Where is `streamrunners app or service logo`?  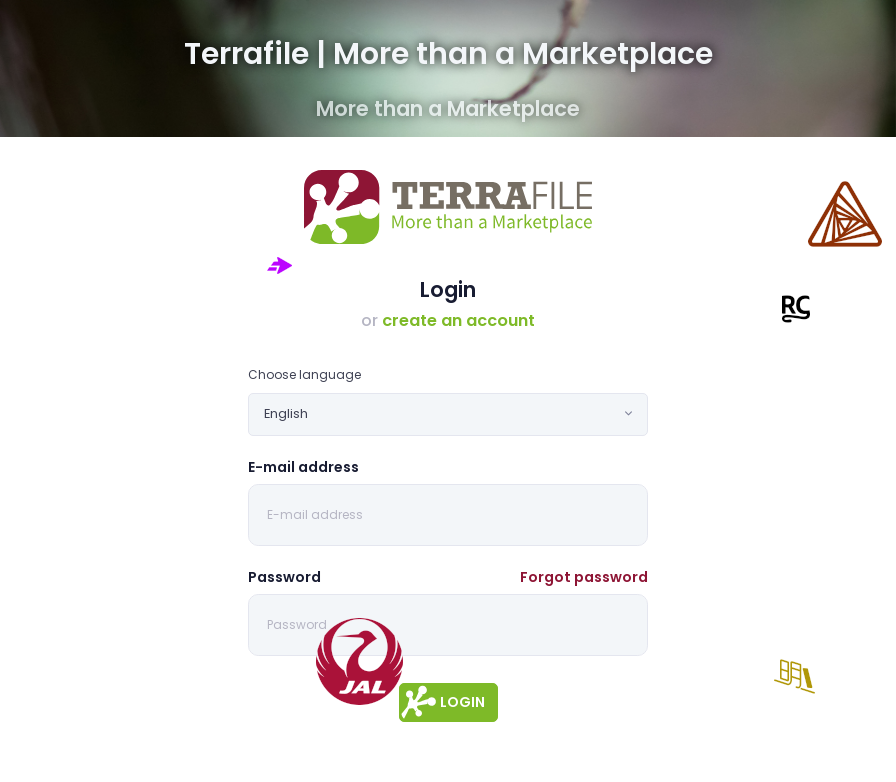
streamrunners app or service logo is located at coordinates (279, 265).